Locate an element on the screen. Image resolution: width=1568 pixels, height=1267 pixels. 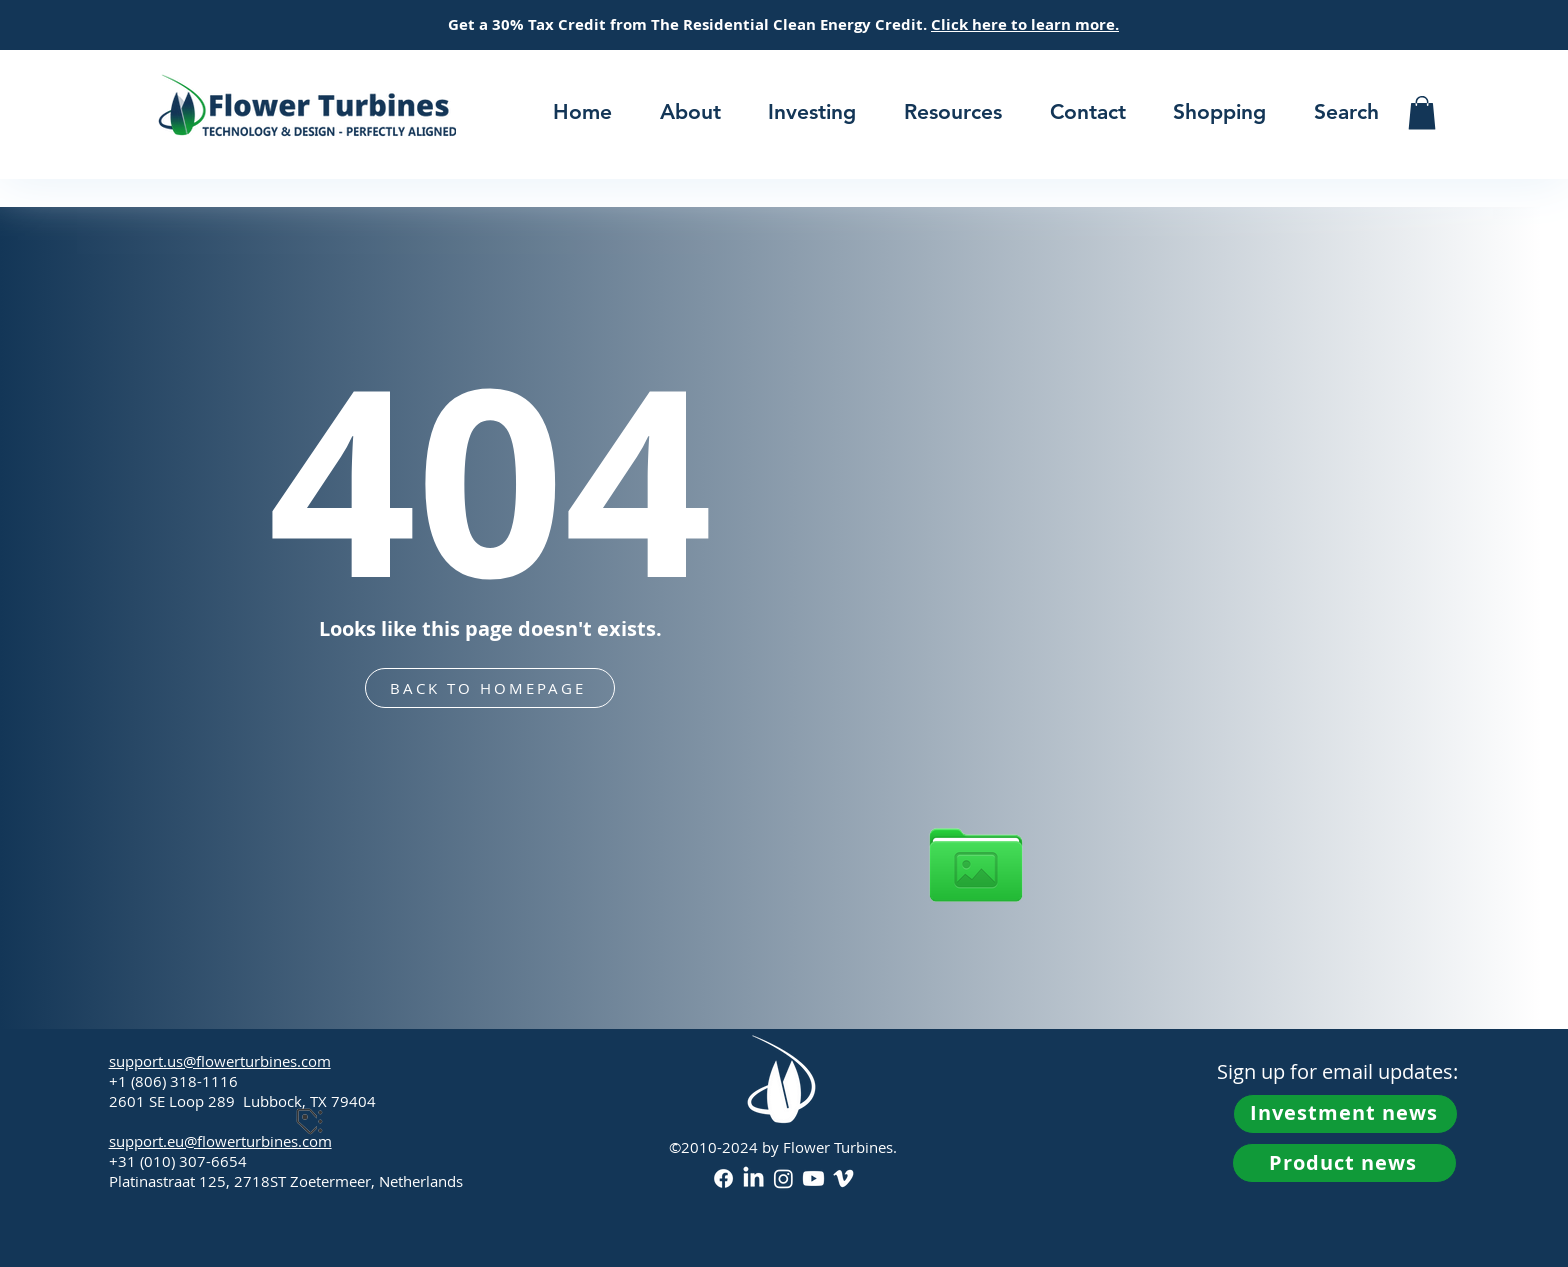
view or manage music tags is located at coordinates (309, 1121).